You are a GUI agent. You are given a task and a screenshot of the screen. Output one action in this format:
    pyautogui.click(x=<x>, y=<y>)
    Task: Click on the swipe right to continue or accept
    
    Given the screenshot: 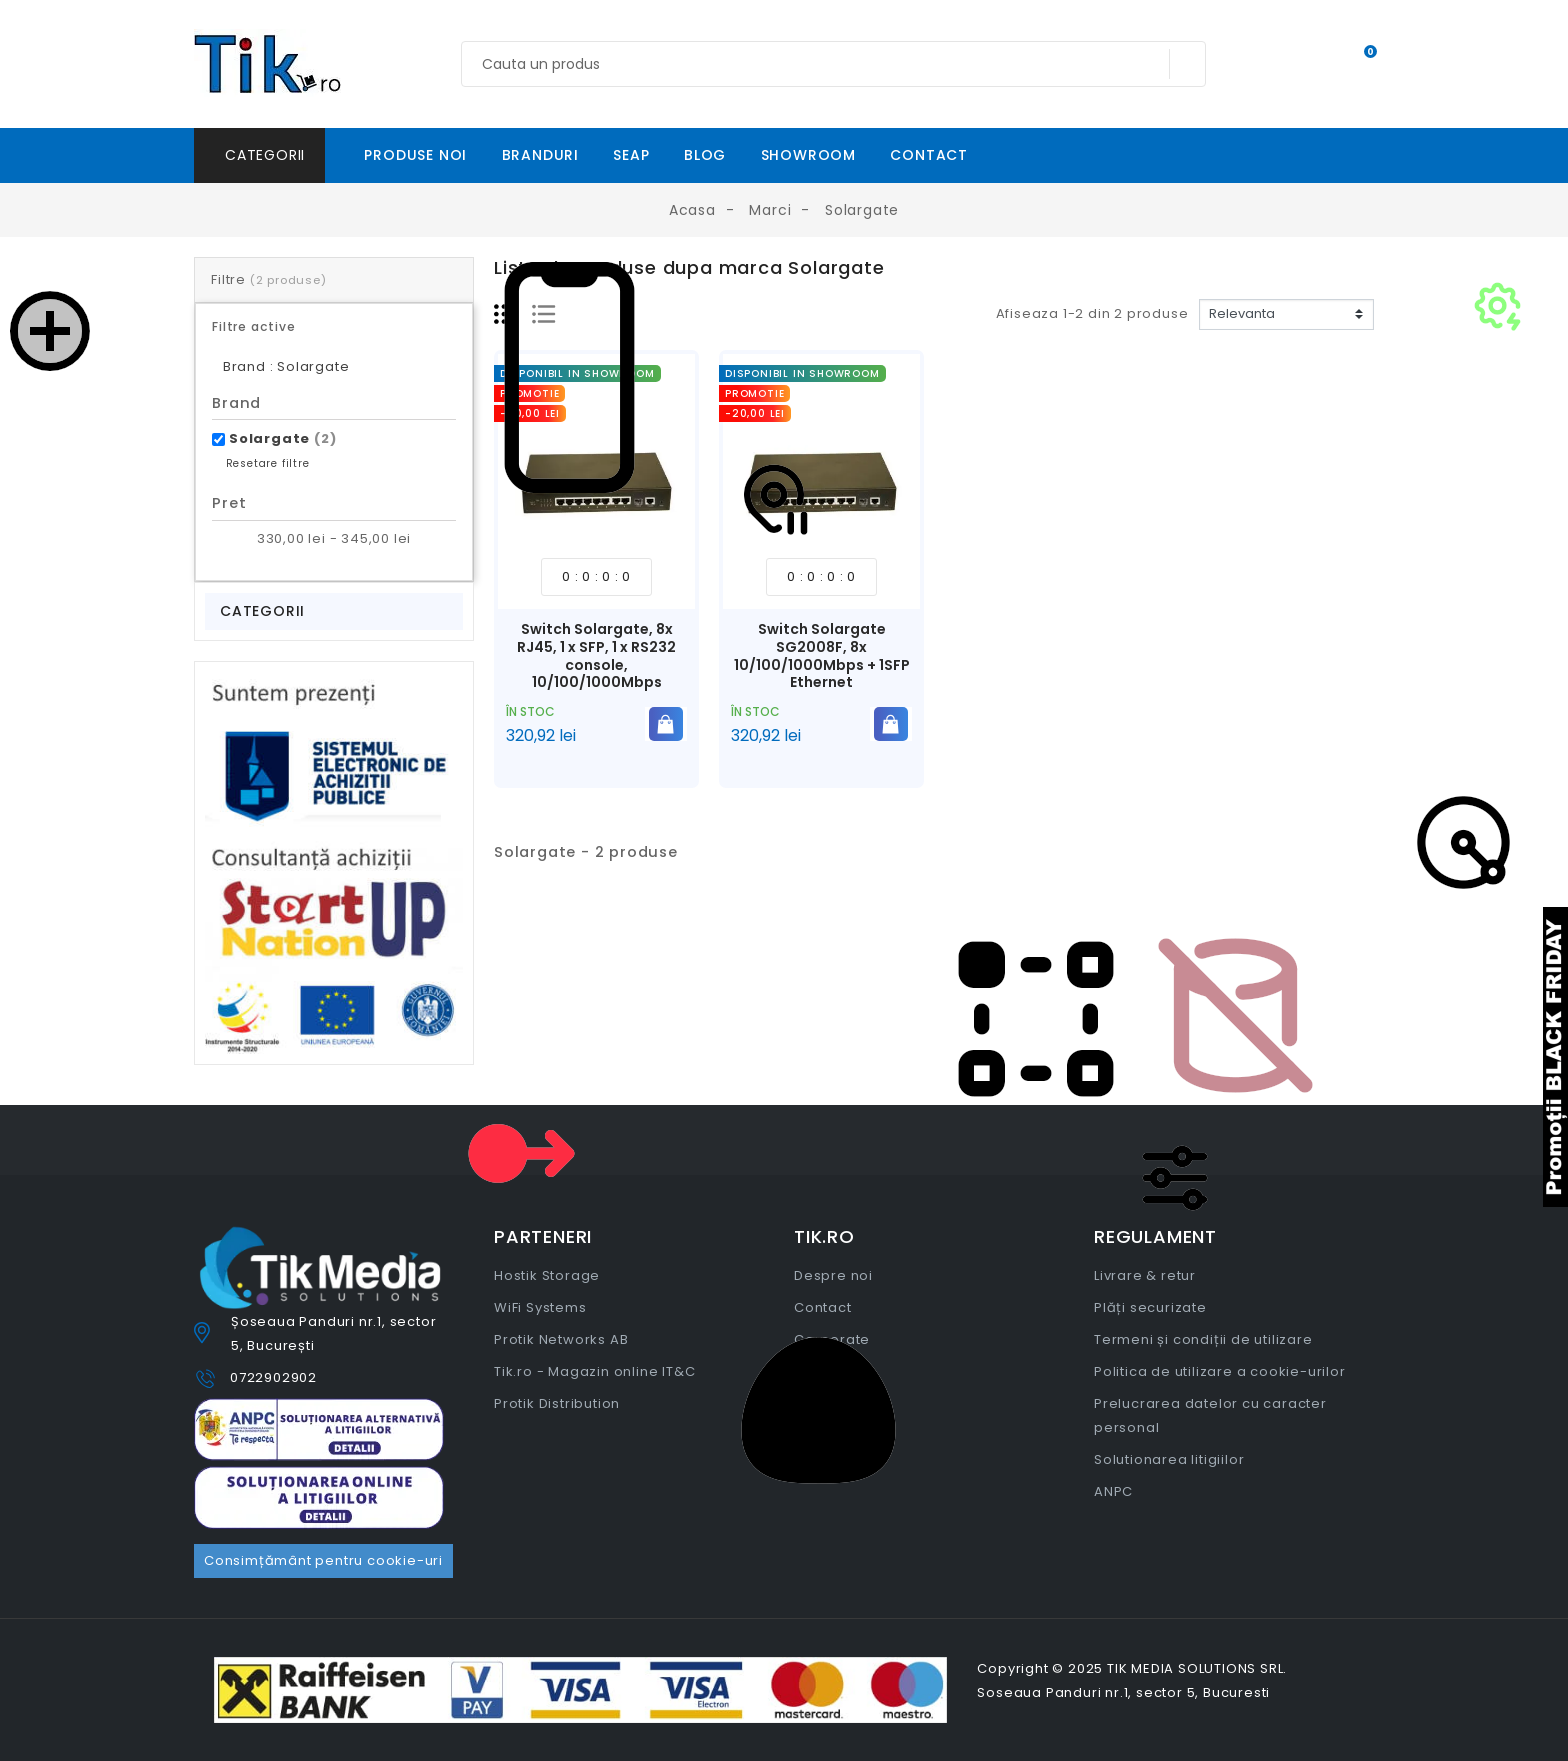 What is the action you would take?
    pyautogui.click(x=521, y=1153)
    